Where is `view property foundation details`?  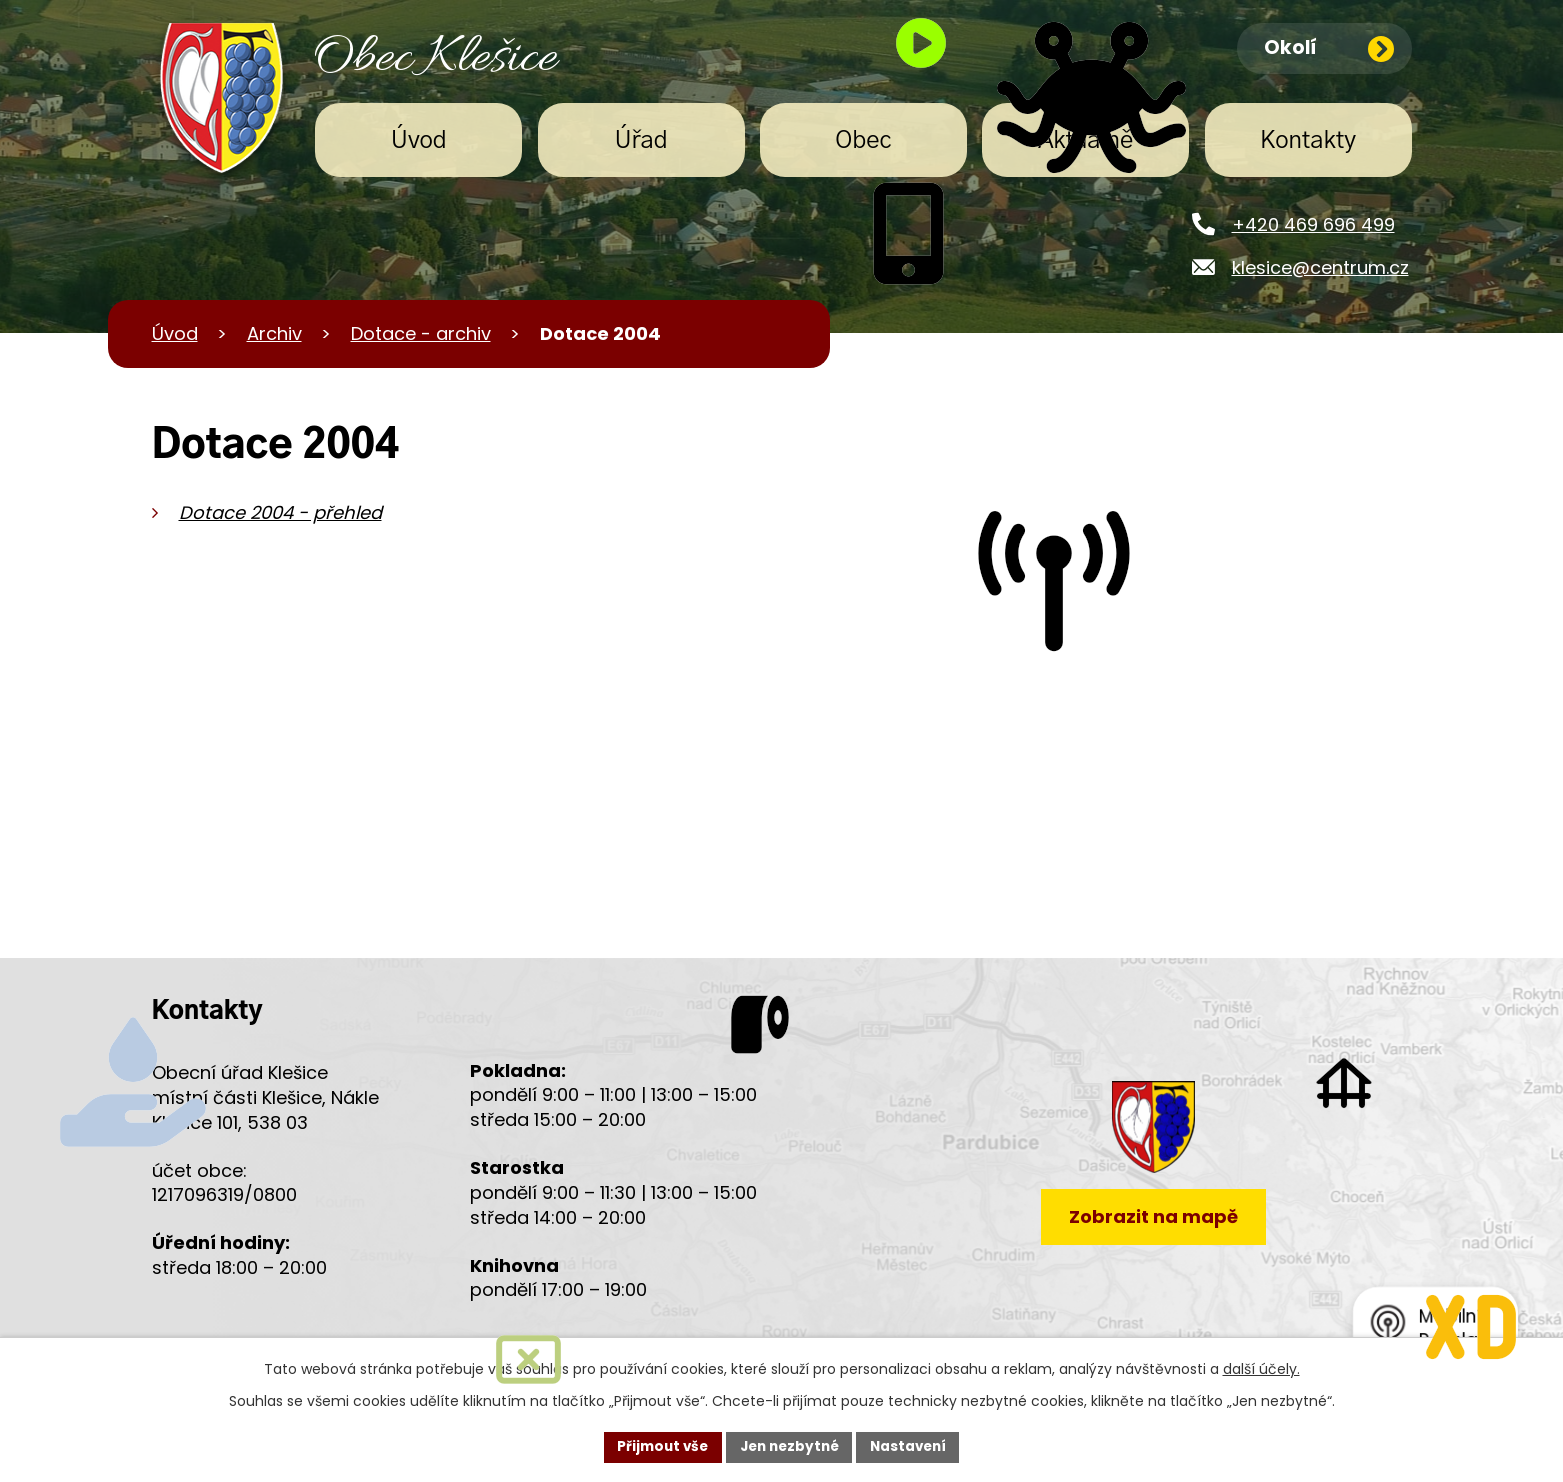 view property foundation details is located at coordinates (1344, 1084).